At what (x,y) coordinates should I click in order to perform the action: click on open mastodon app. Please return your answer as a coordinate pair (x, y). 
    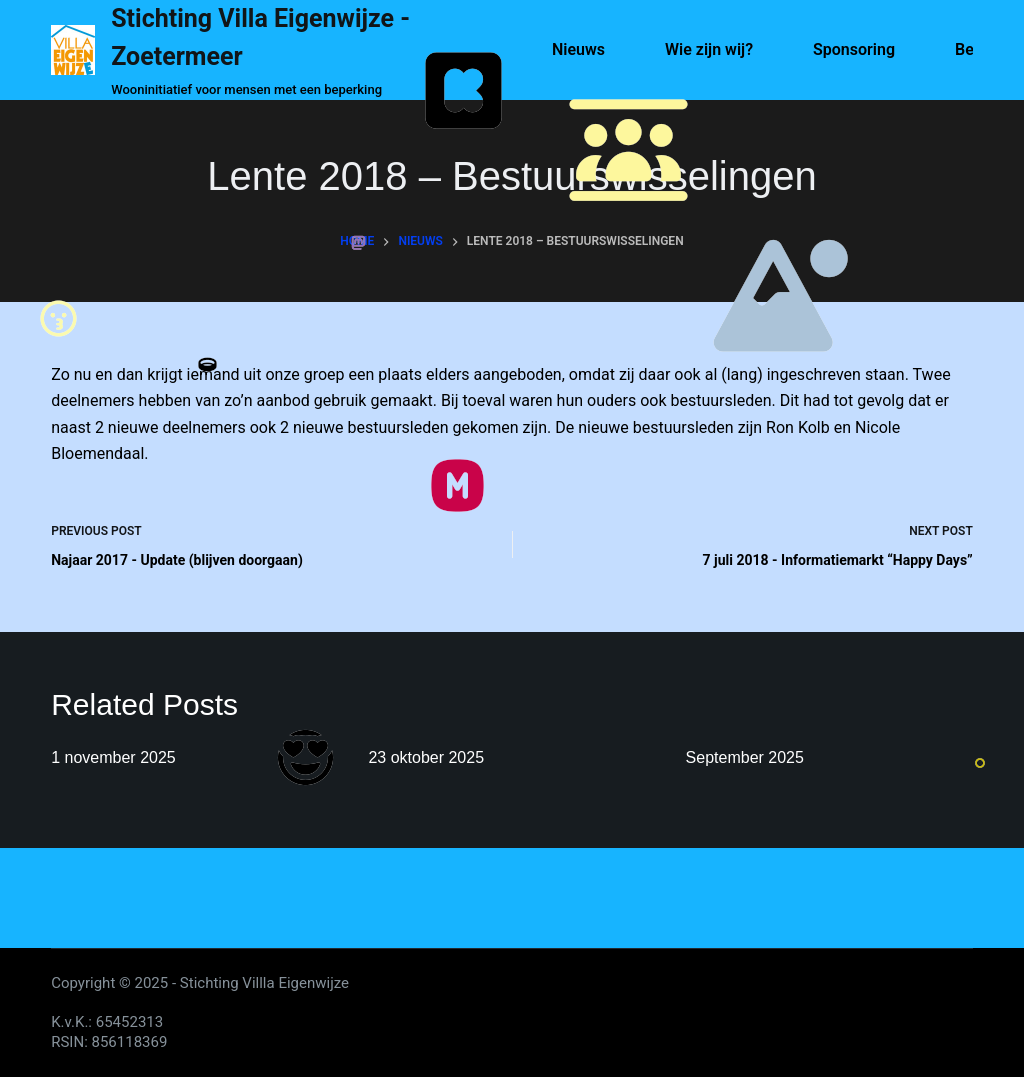
    Looking at the image, I should click on (358, 242).